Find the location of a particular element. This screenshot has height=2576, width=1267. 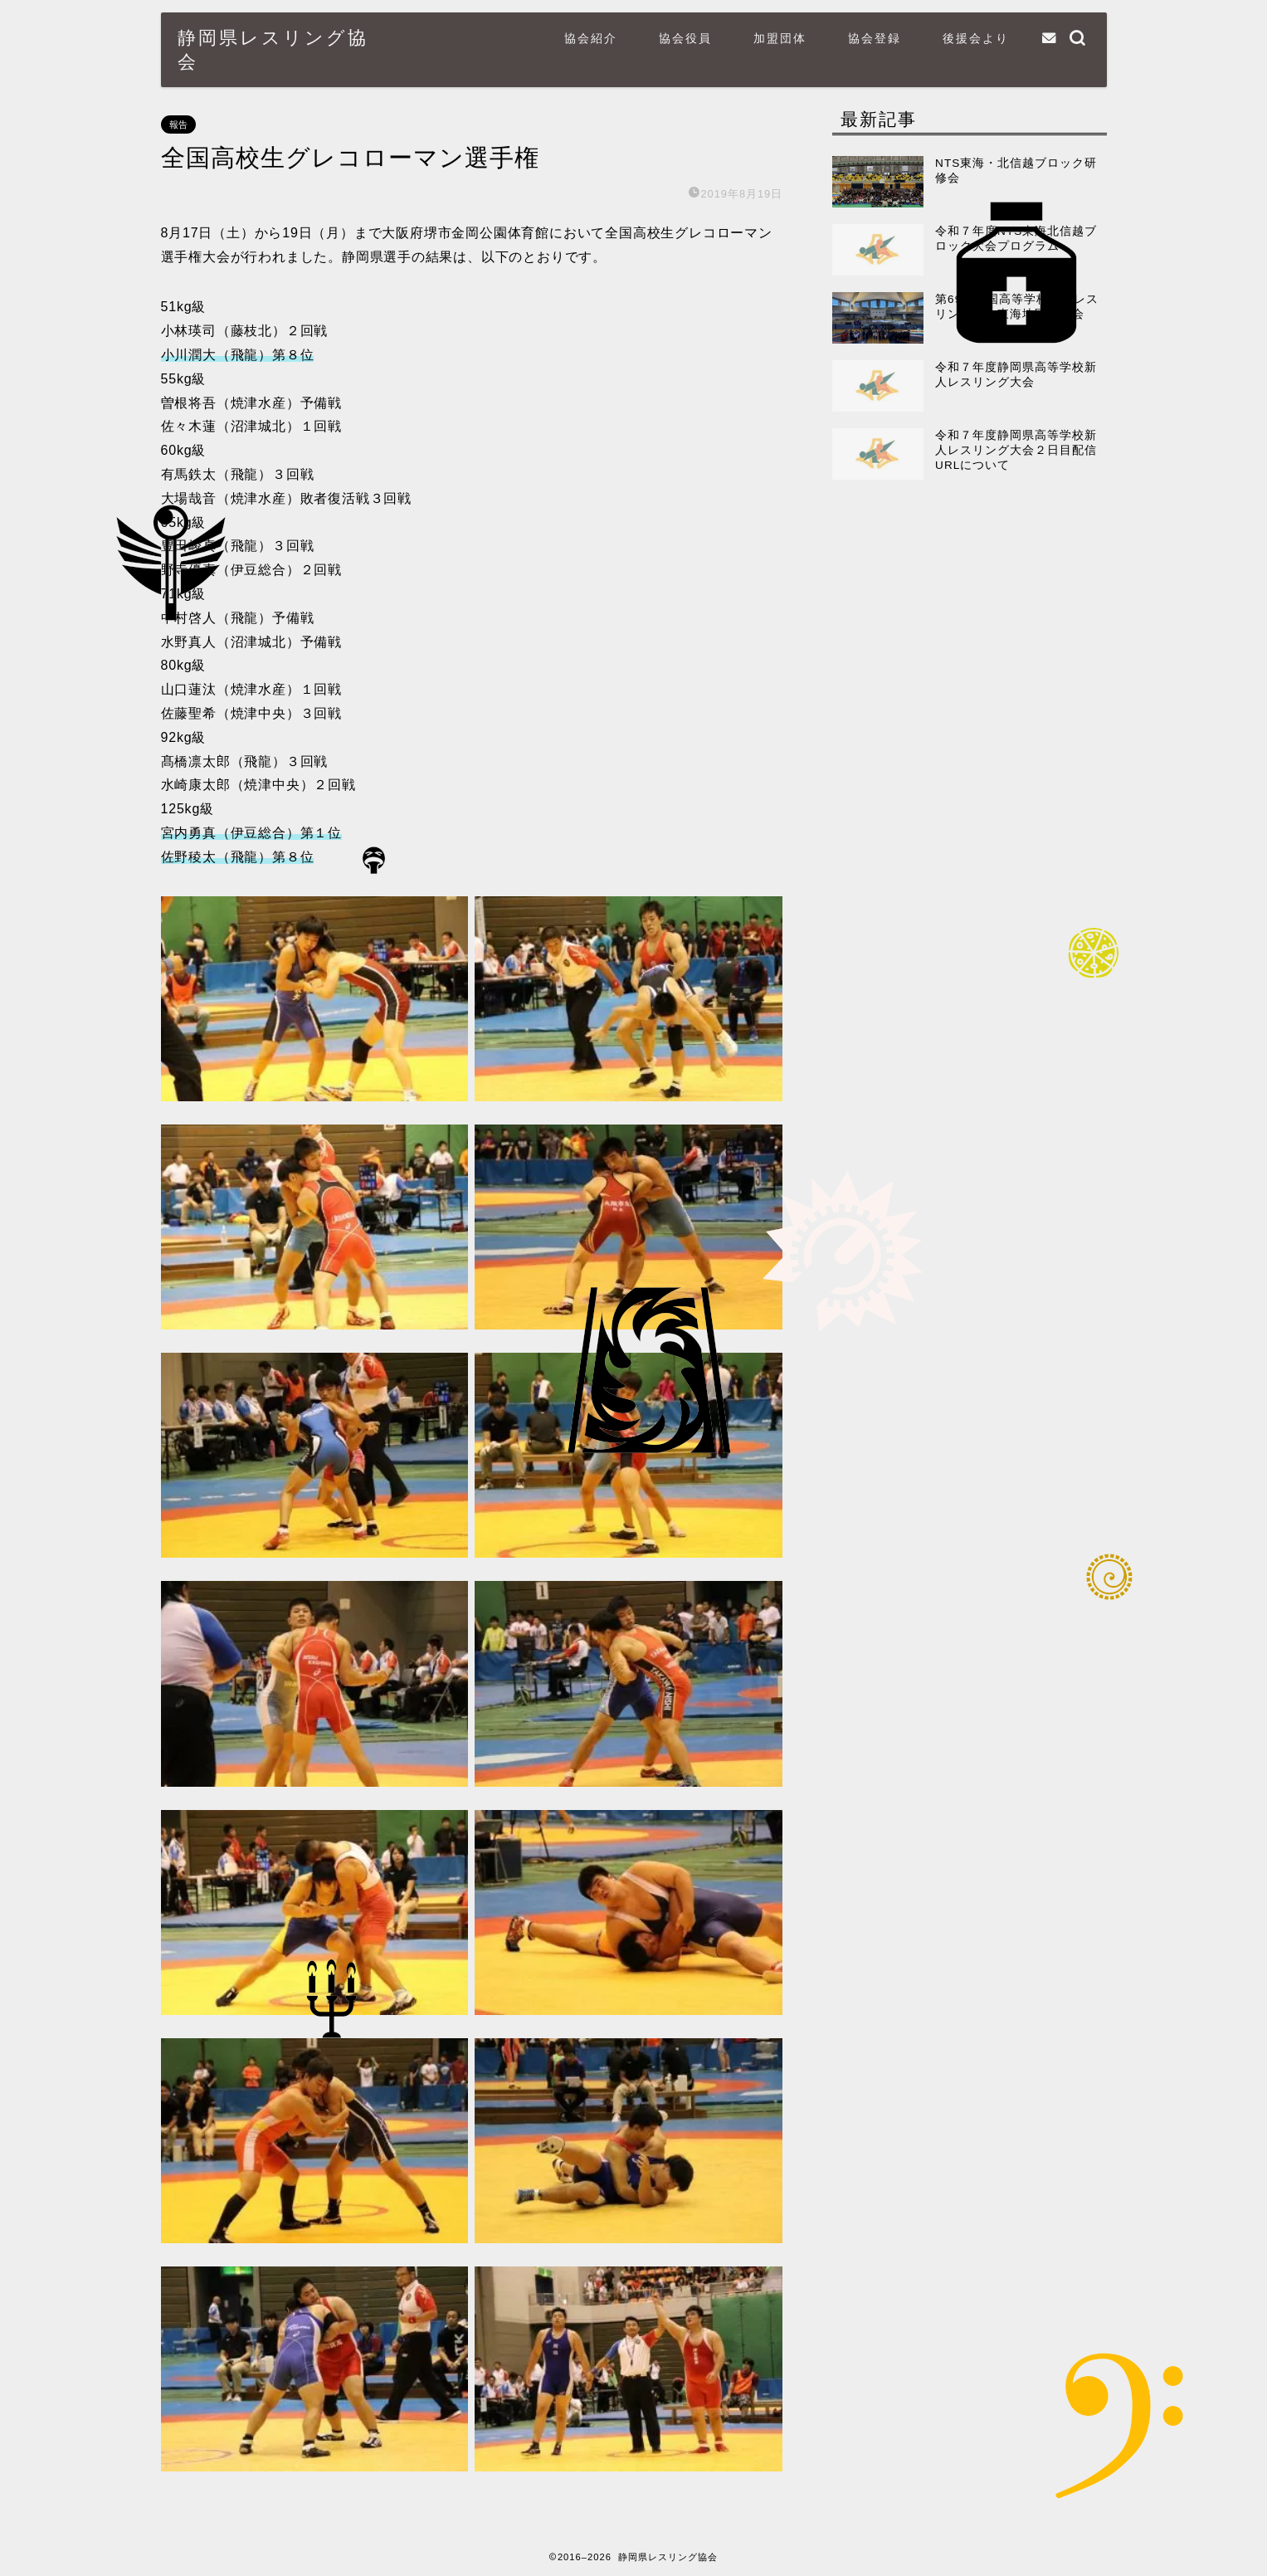

indicates nausea or sickness status effect is located at coordinates (373, 860).